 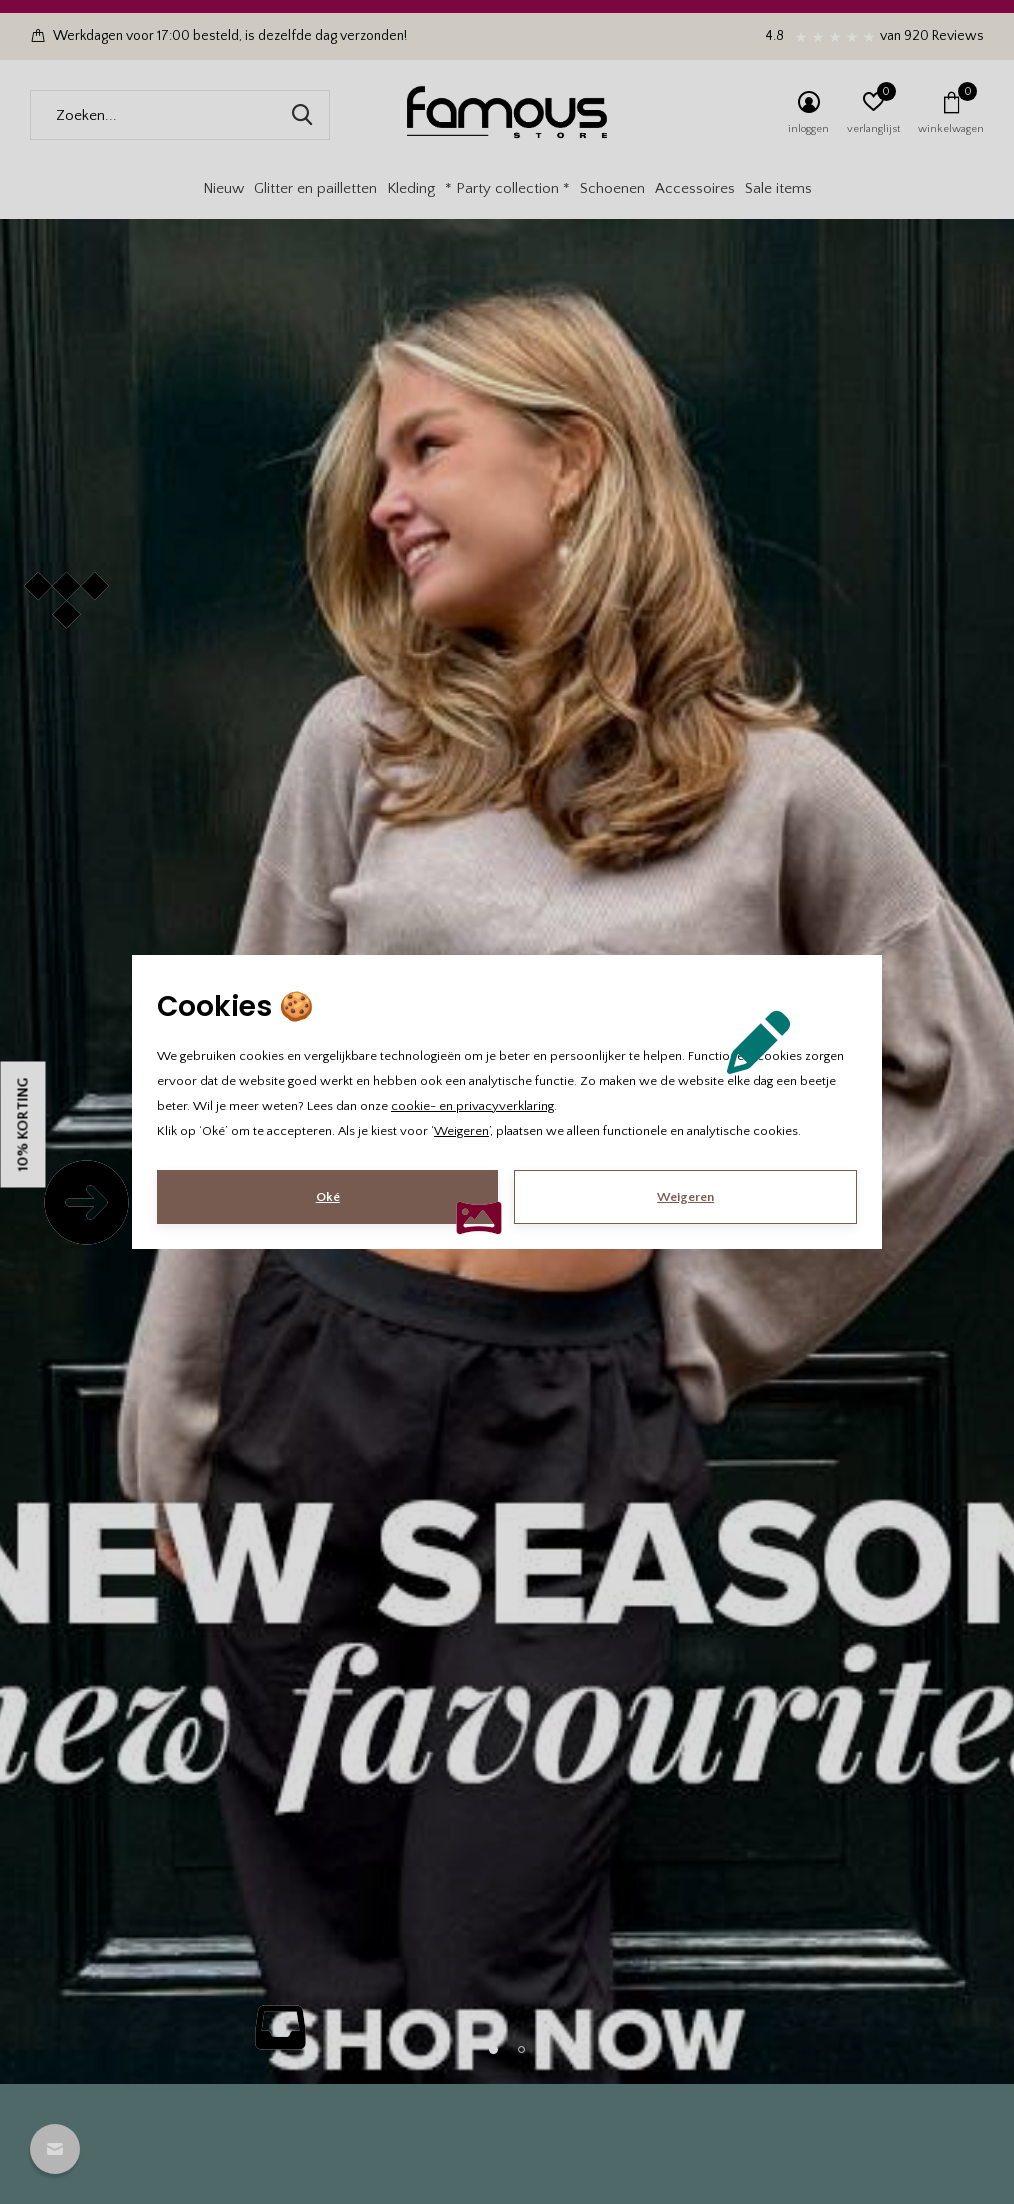 I want to click on edit content or text, so click(x=758, y=1042).